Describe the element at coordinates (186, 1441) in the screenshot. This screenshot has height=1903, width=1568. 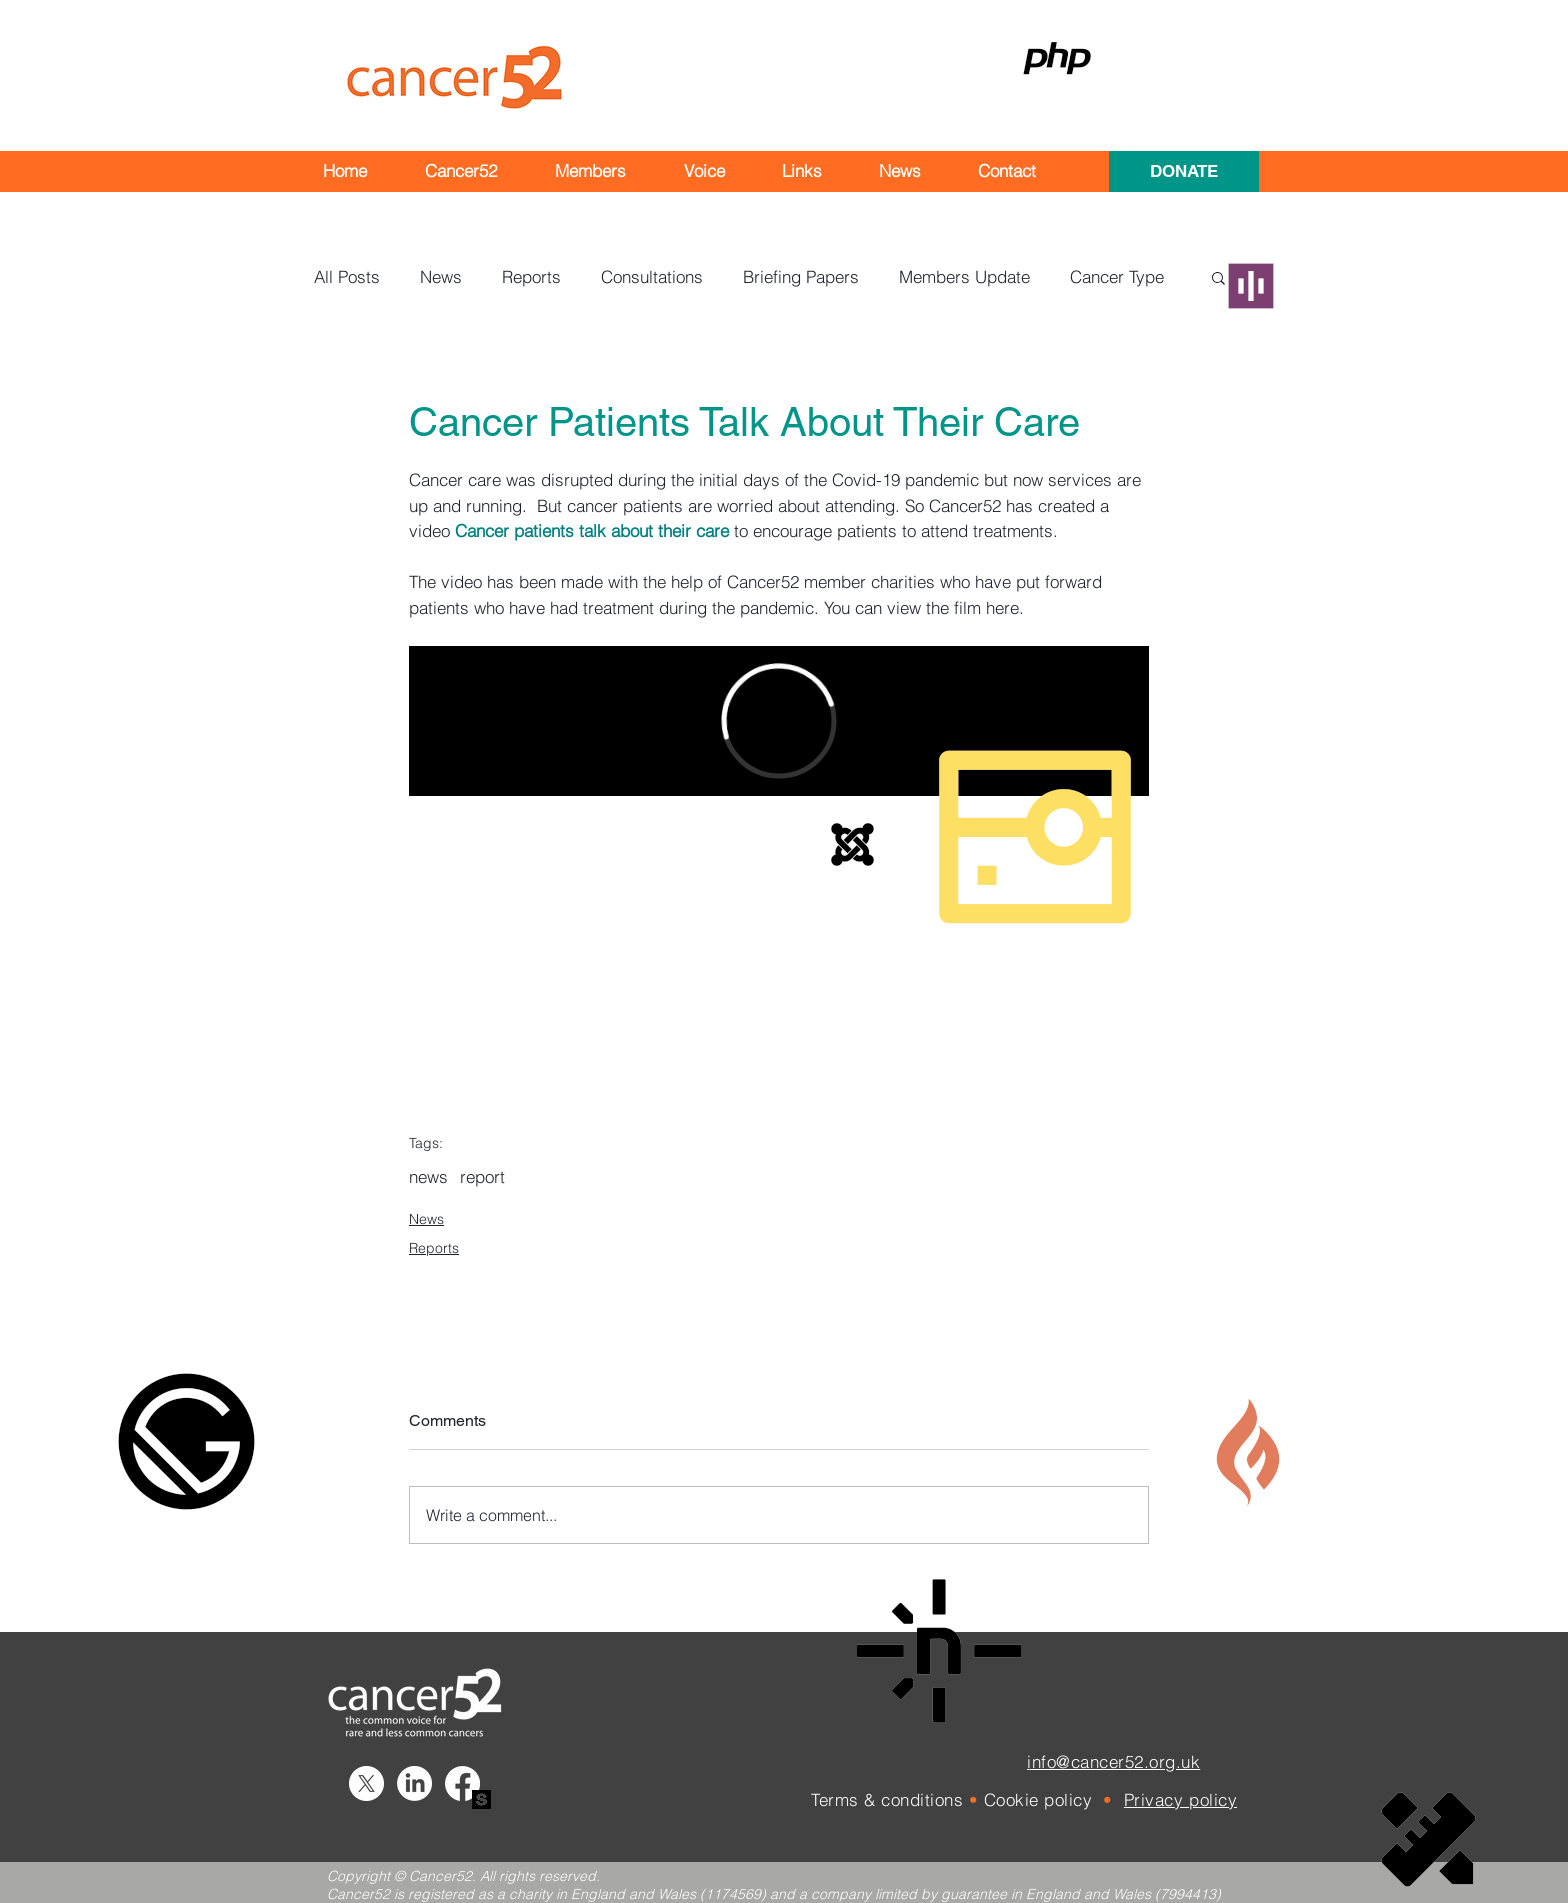
I see `Gatsby framework logo` at that location.